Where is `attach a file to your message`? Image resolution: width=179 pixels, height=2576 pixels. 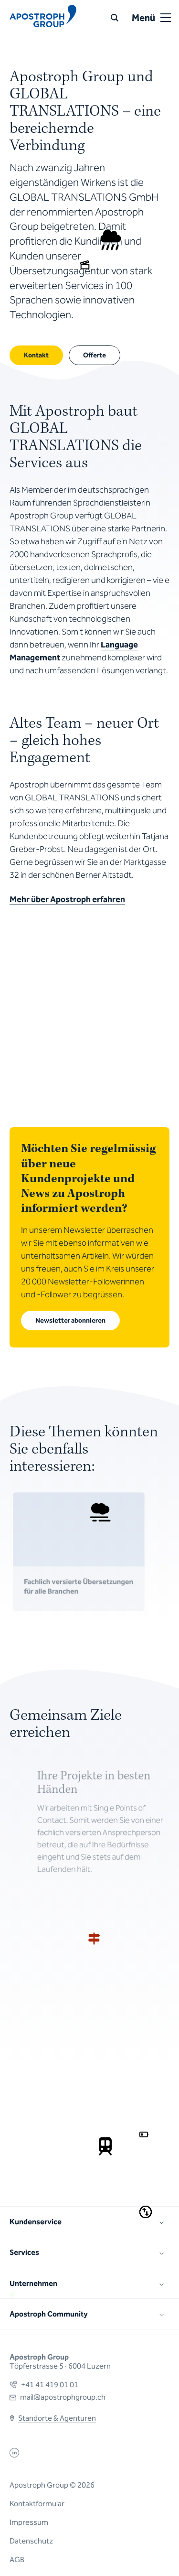 attach a file to your message is located at coordinates (12, 2294).